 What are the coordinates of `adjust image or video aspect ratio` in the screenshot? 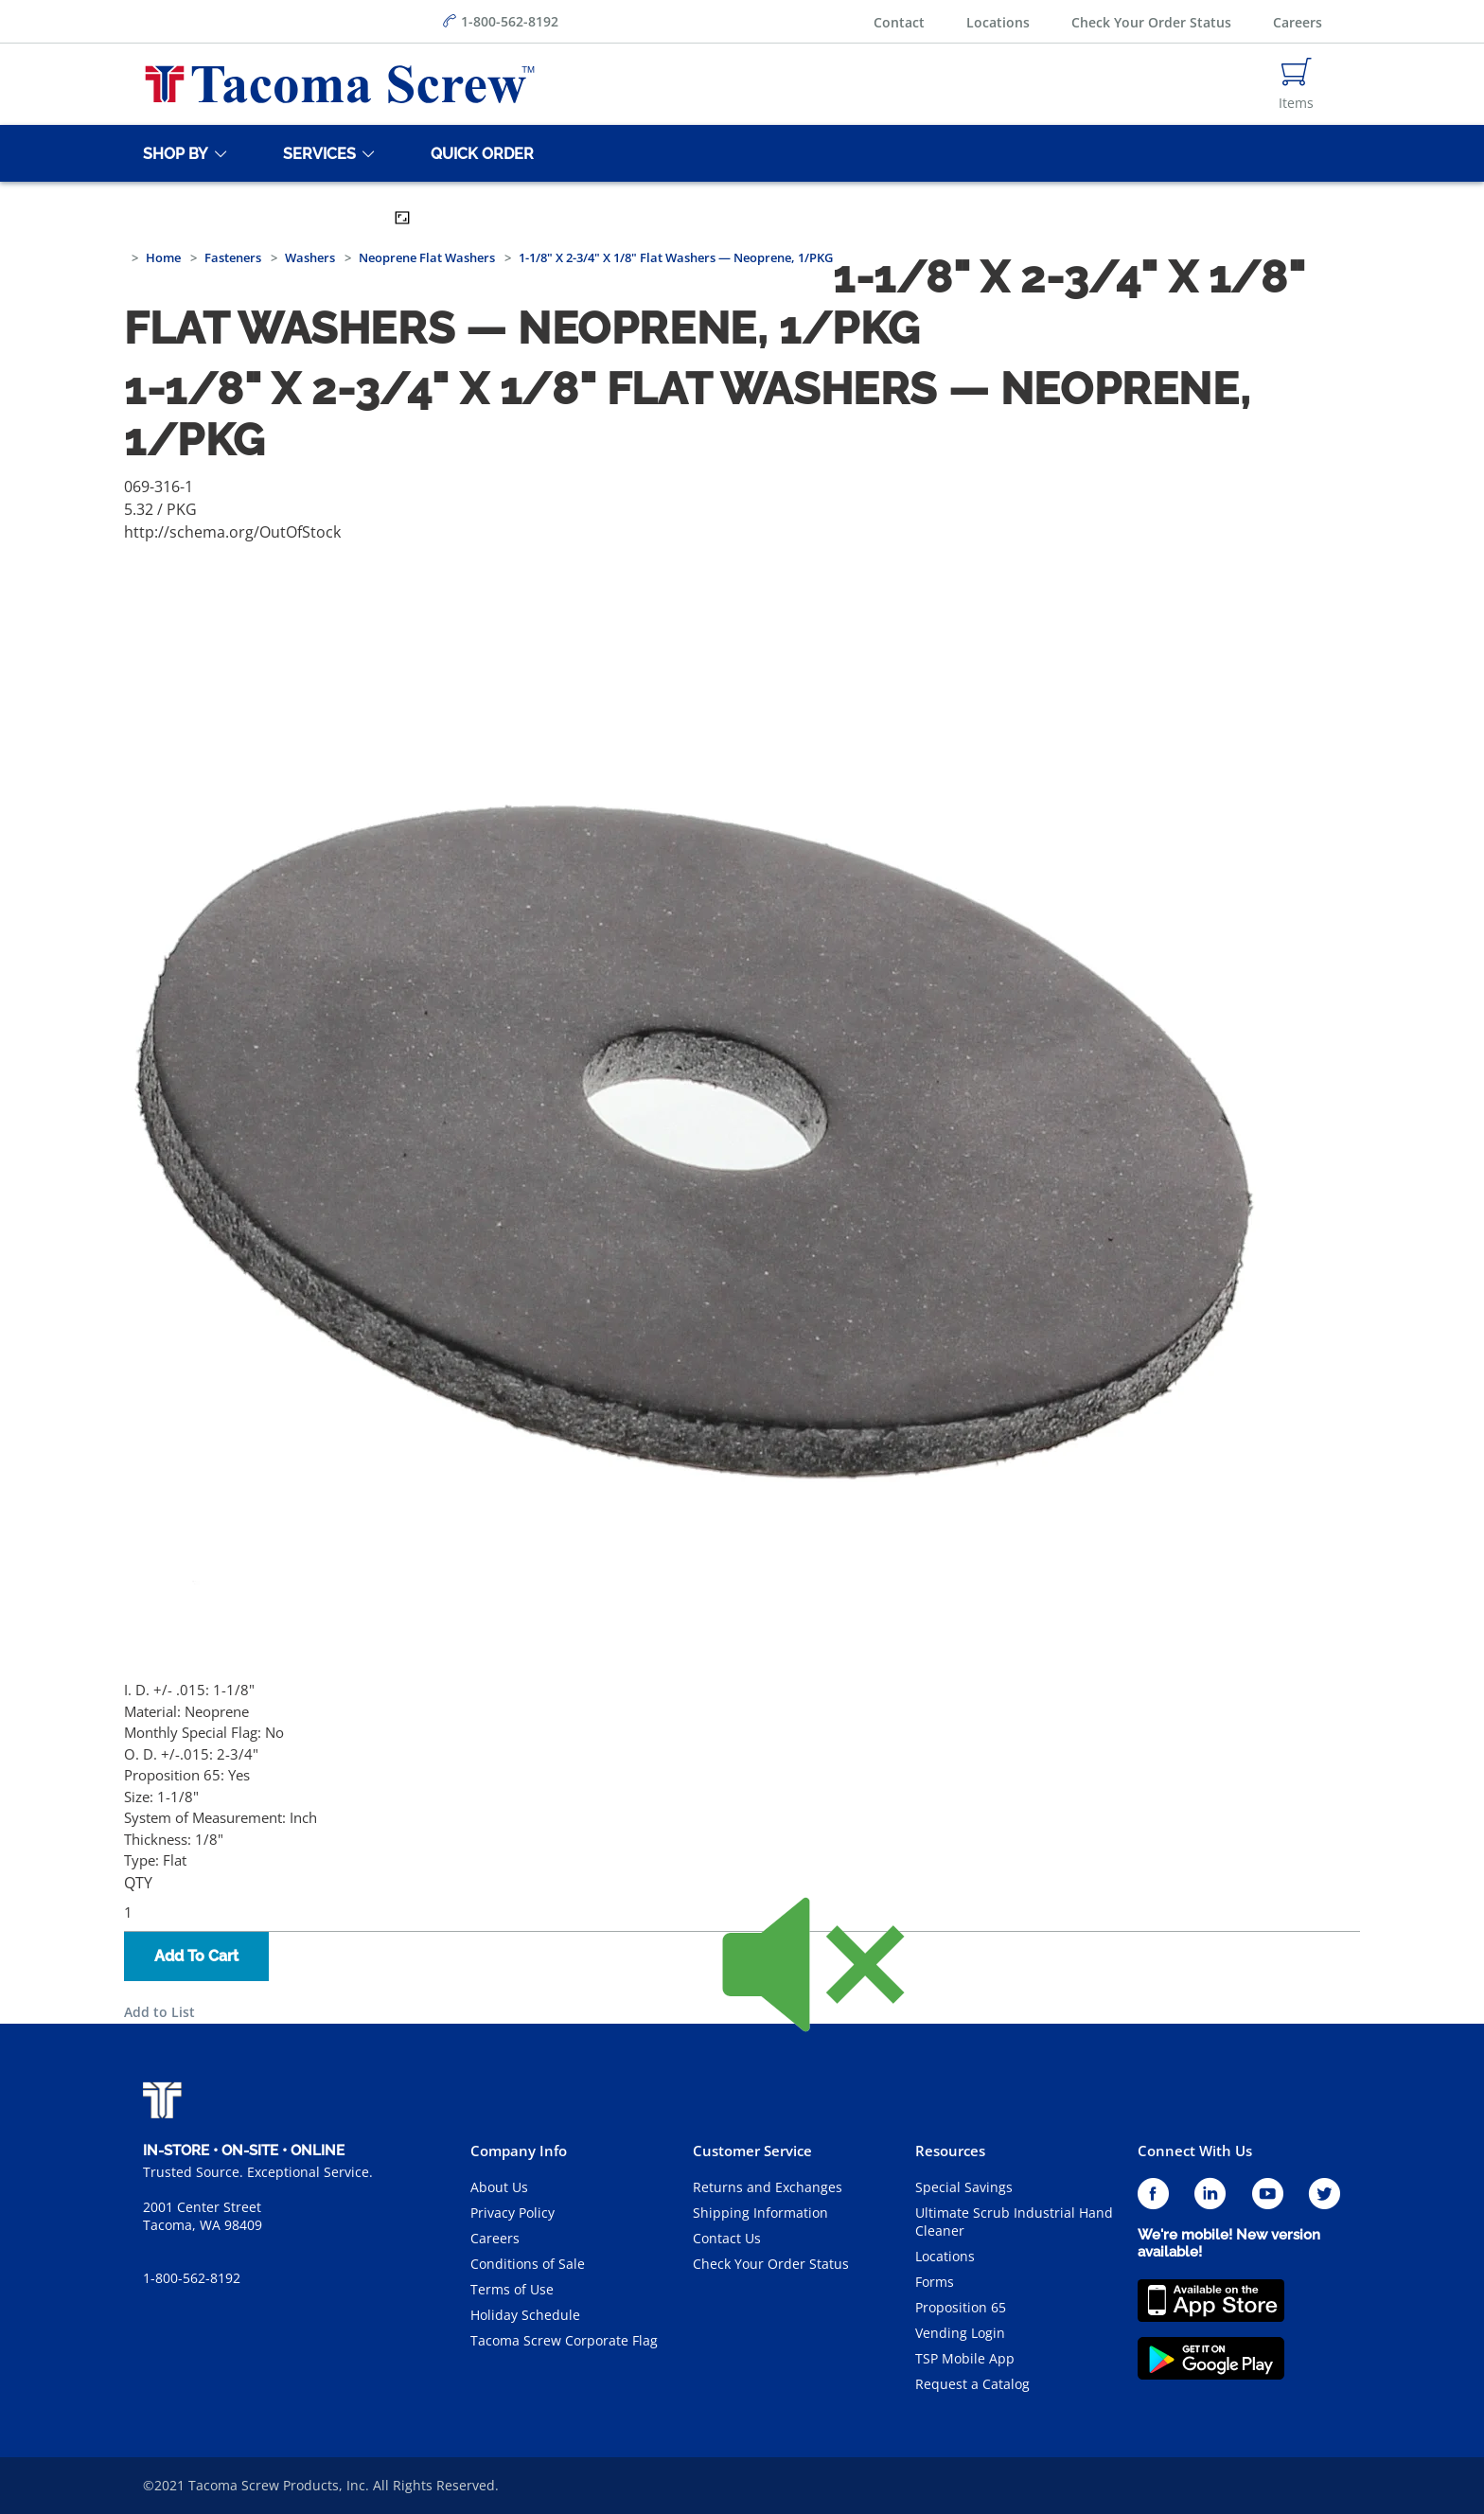 It's located at (402, 218).